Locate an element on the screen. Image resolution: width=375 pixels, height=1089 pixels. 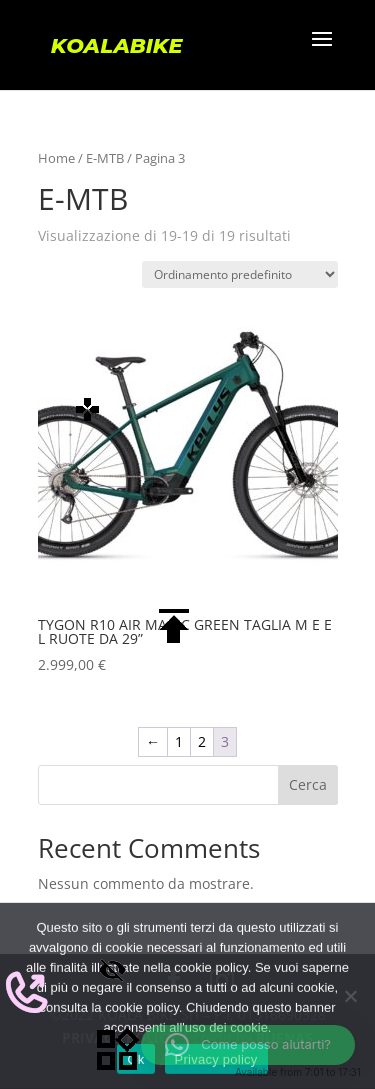
access gaming features or game mode is located at coordinates (87, 409).